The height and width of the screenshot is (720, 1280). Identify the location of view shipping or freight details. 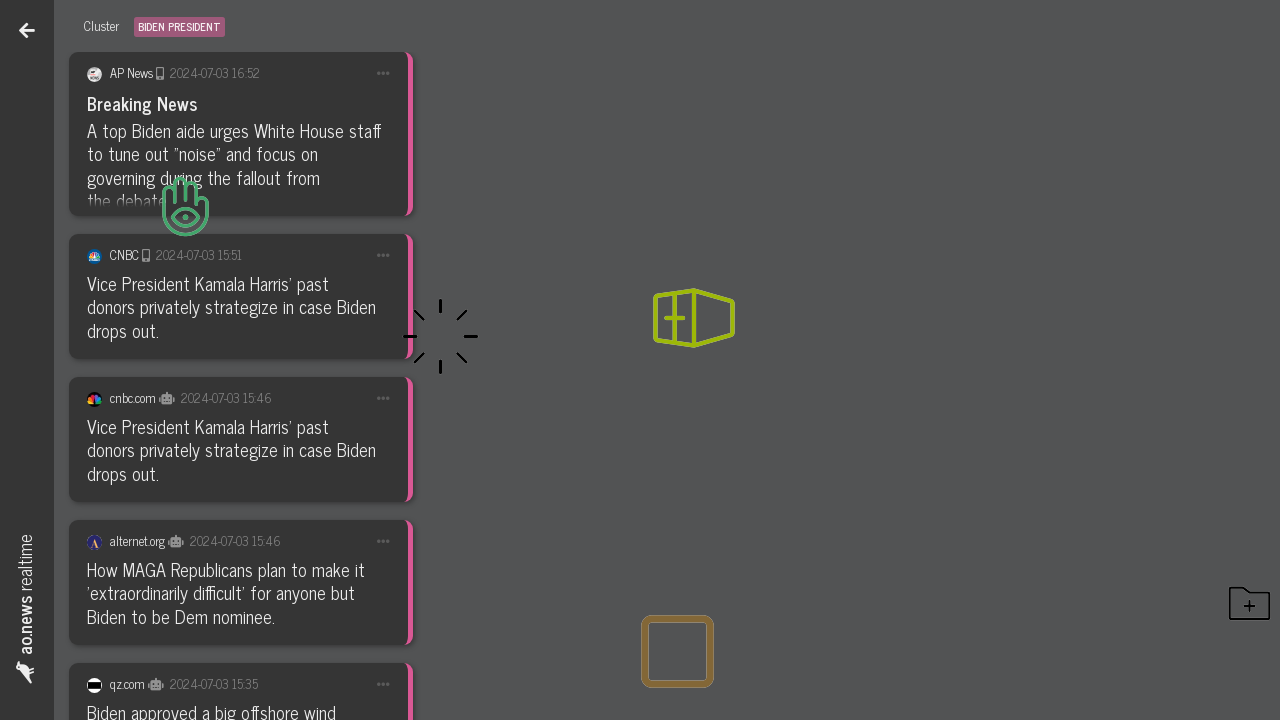
(694, 318).